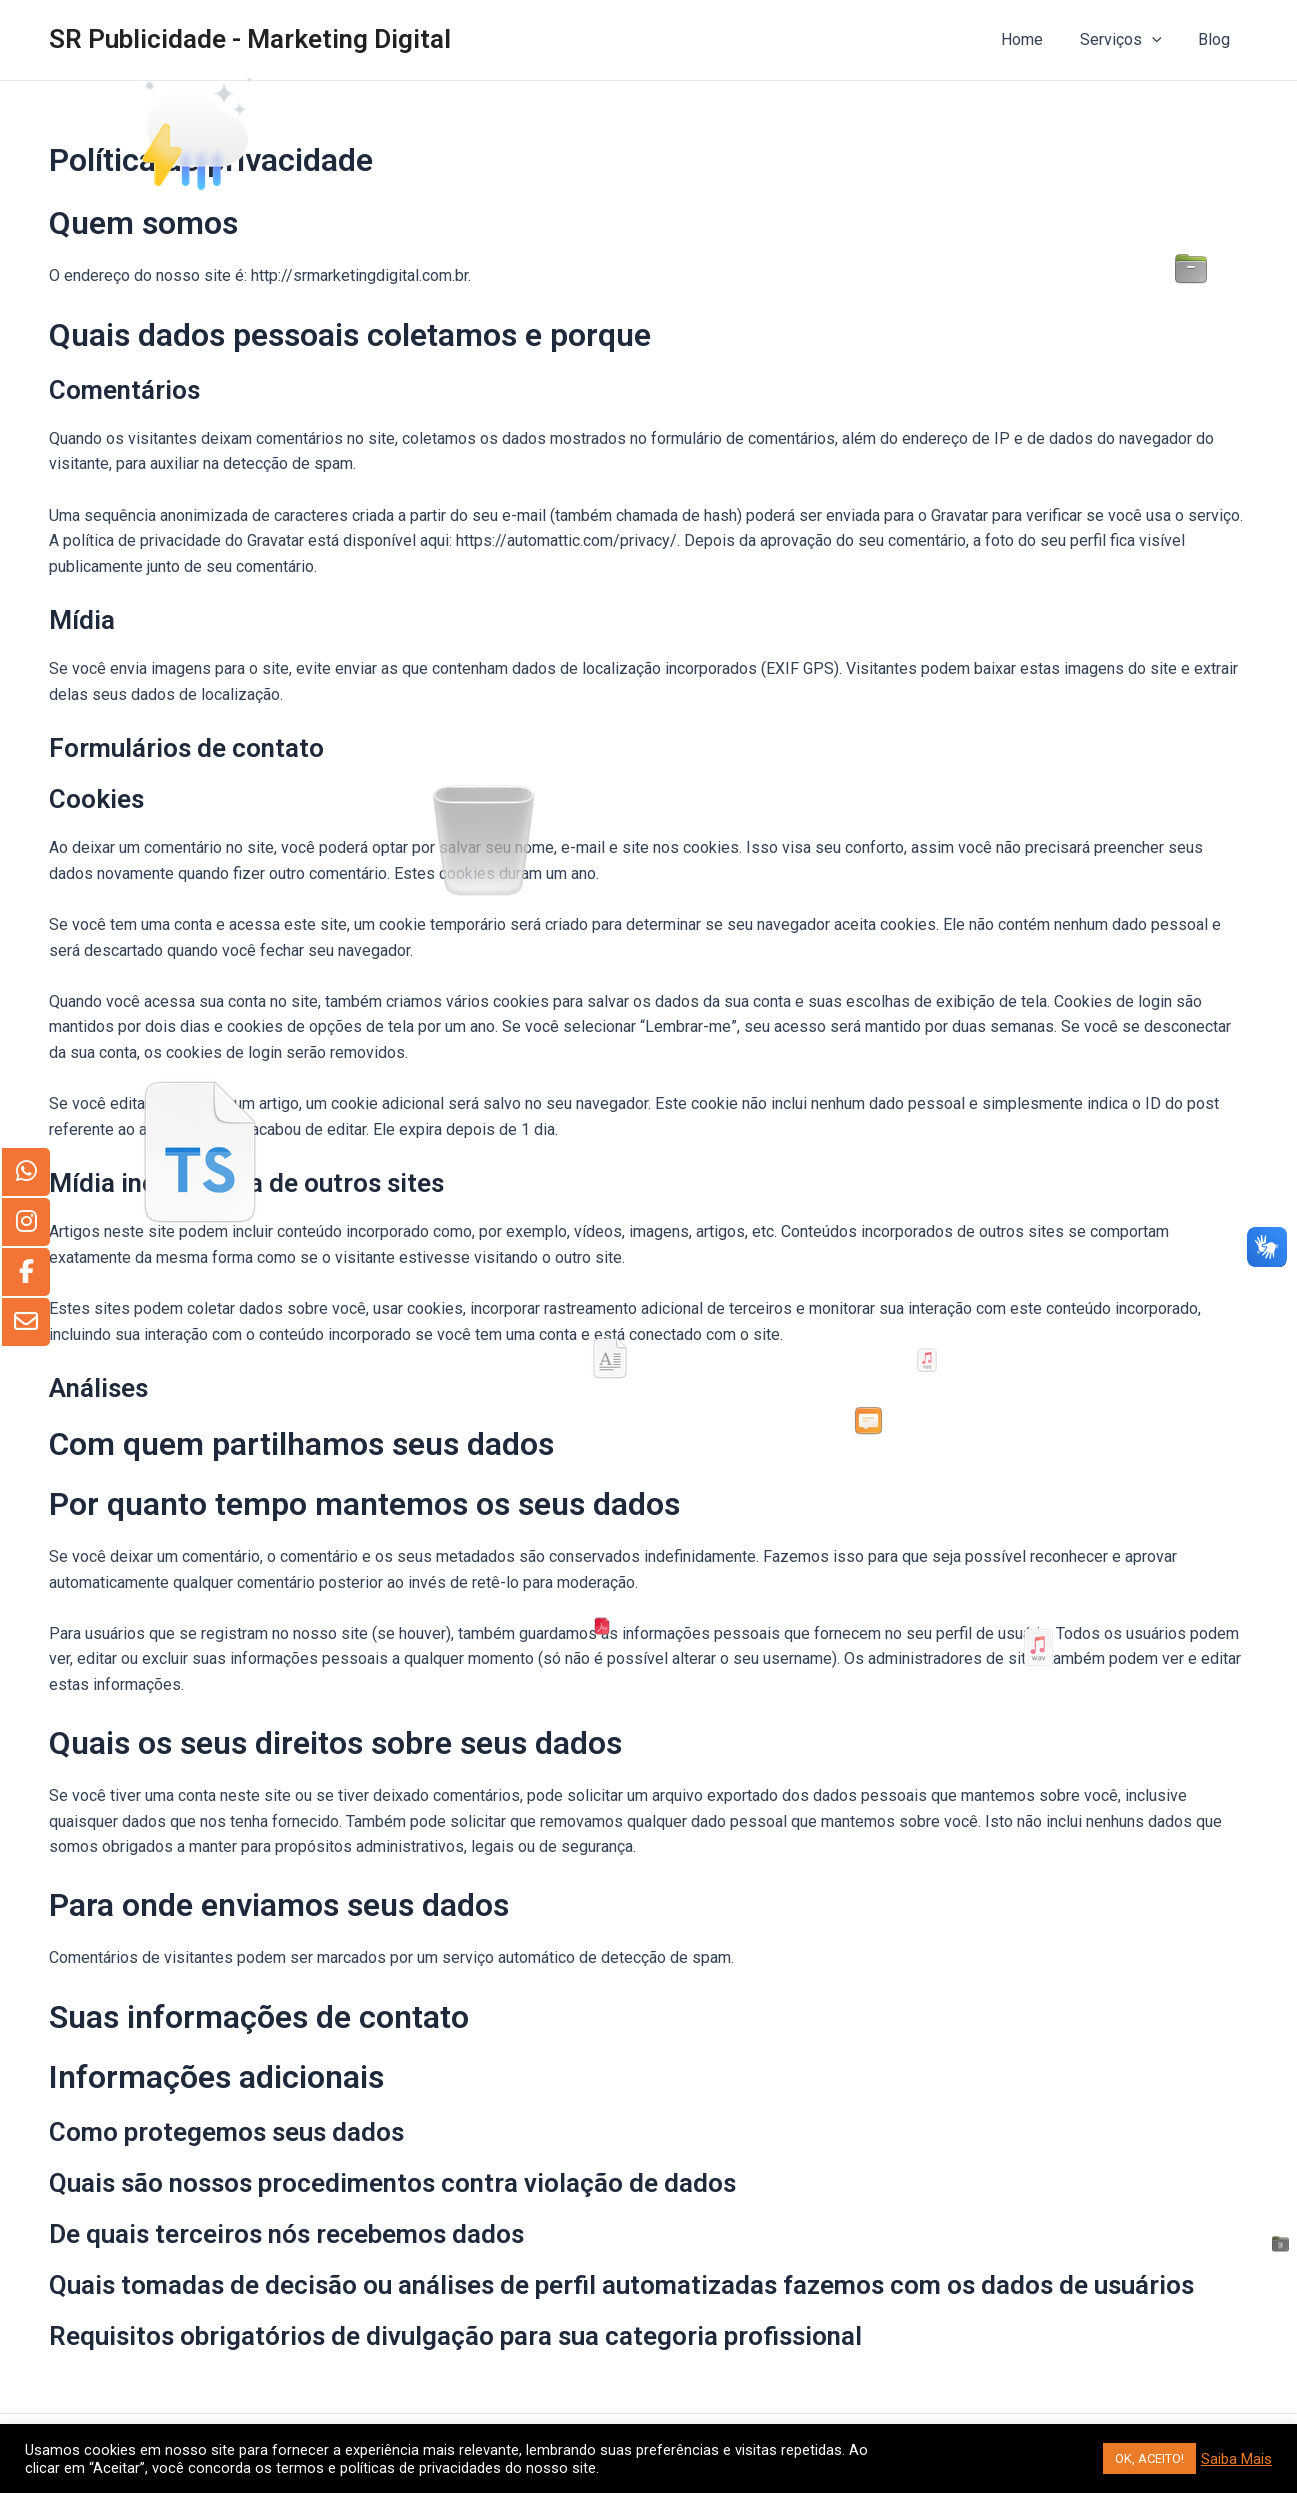  I want to click on a compressed pdf document file, so click(602, 1626).